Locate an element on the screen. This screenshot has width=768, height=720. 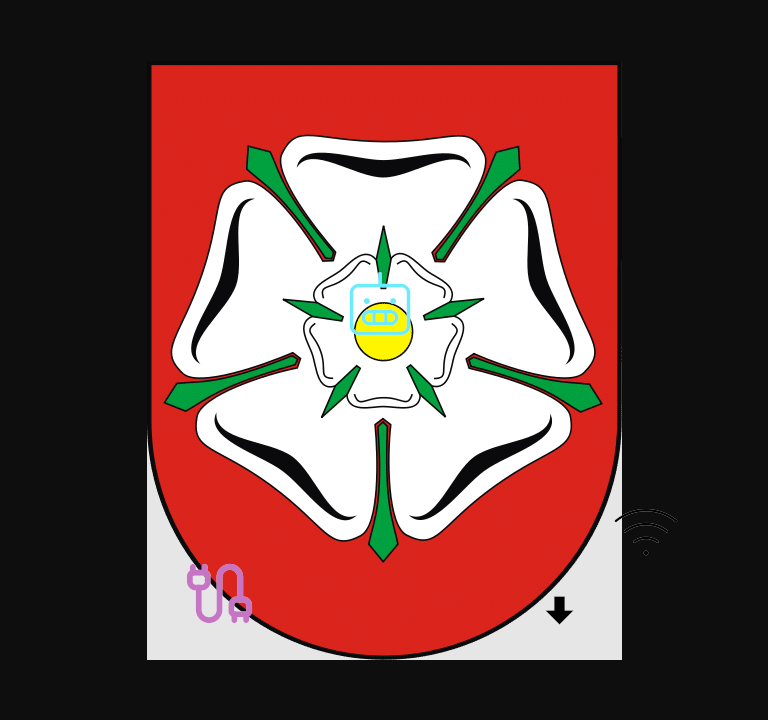
indicates strong wifi signal strength is located at coordinates (646, 531).